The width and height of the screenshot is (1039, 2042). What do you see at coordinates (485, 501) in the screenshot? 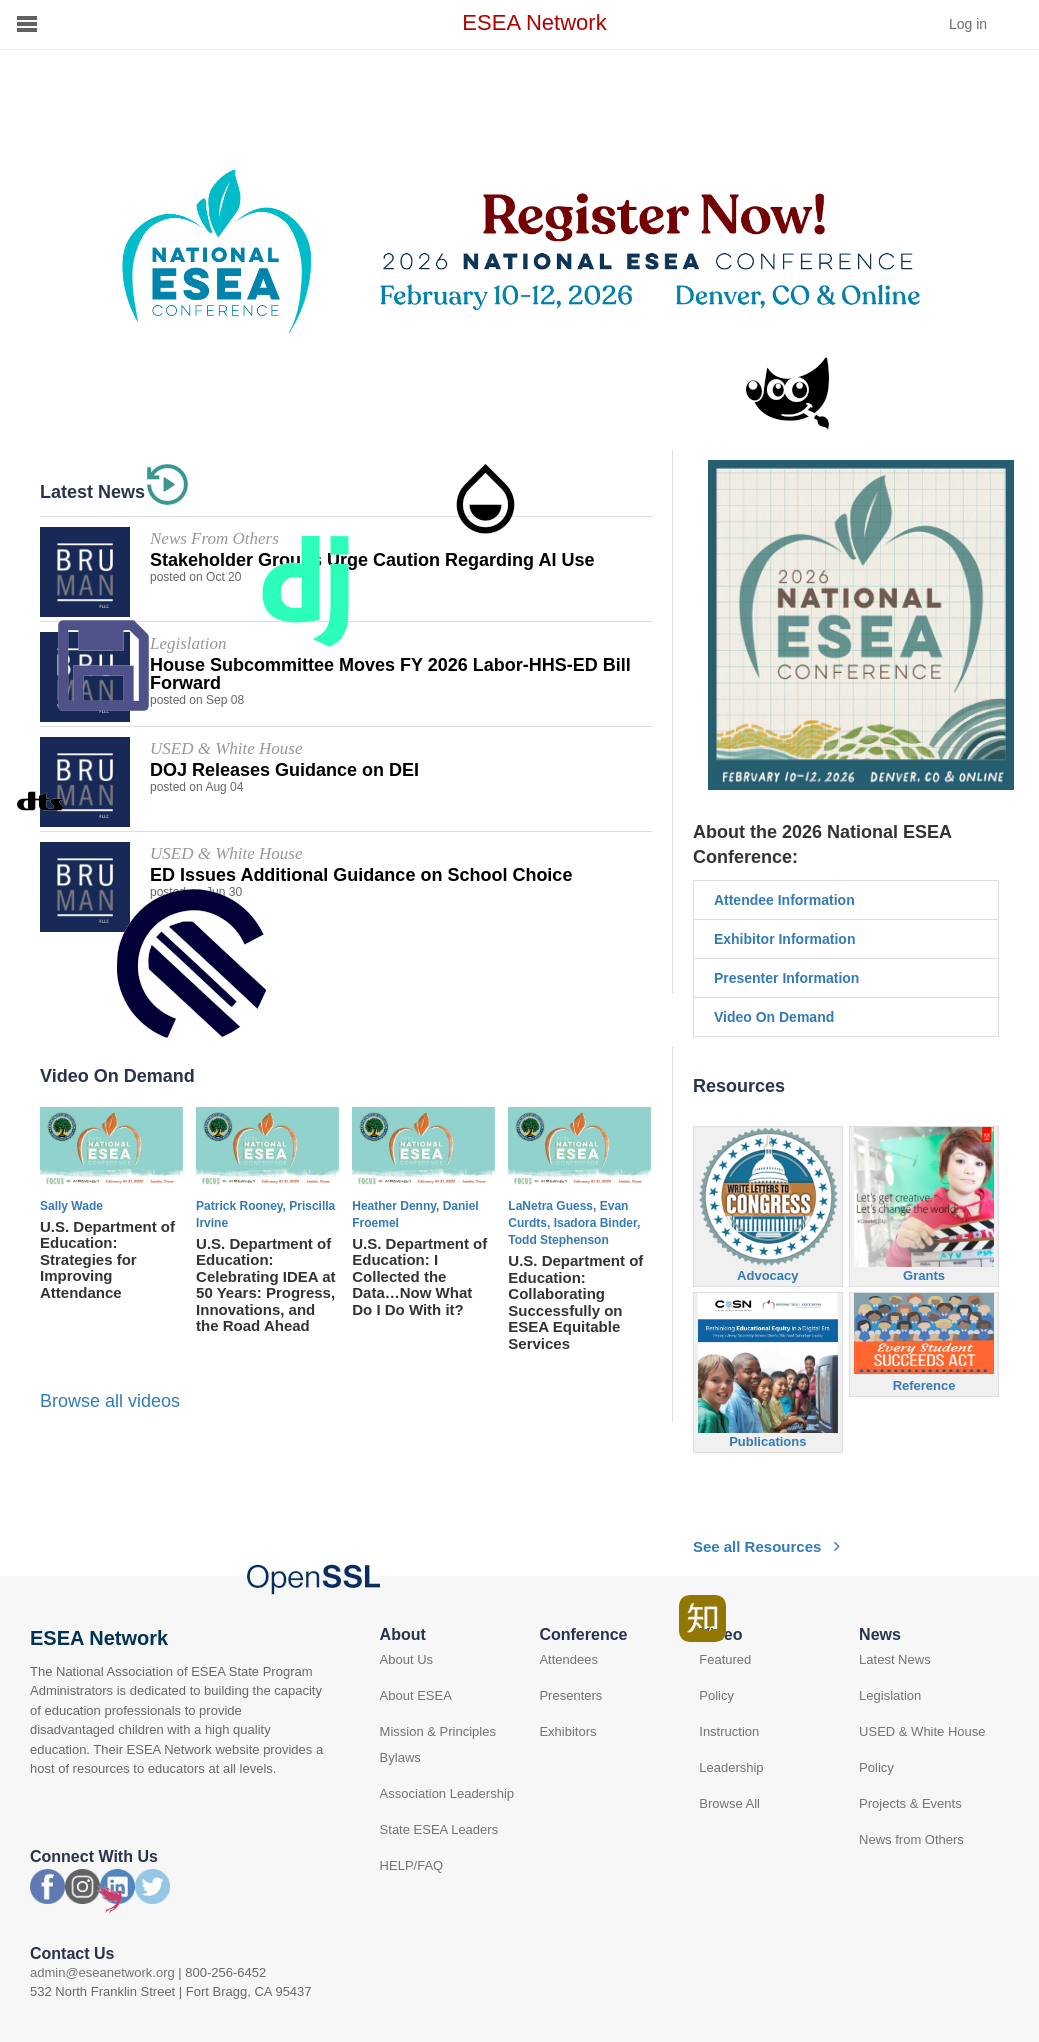
I see `adjust contrast or color balance settings` at bounding box center [485, 501].